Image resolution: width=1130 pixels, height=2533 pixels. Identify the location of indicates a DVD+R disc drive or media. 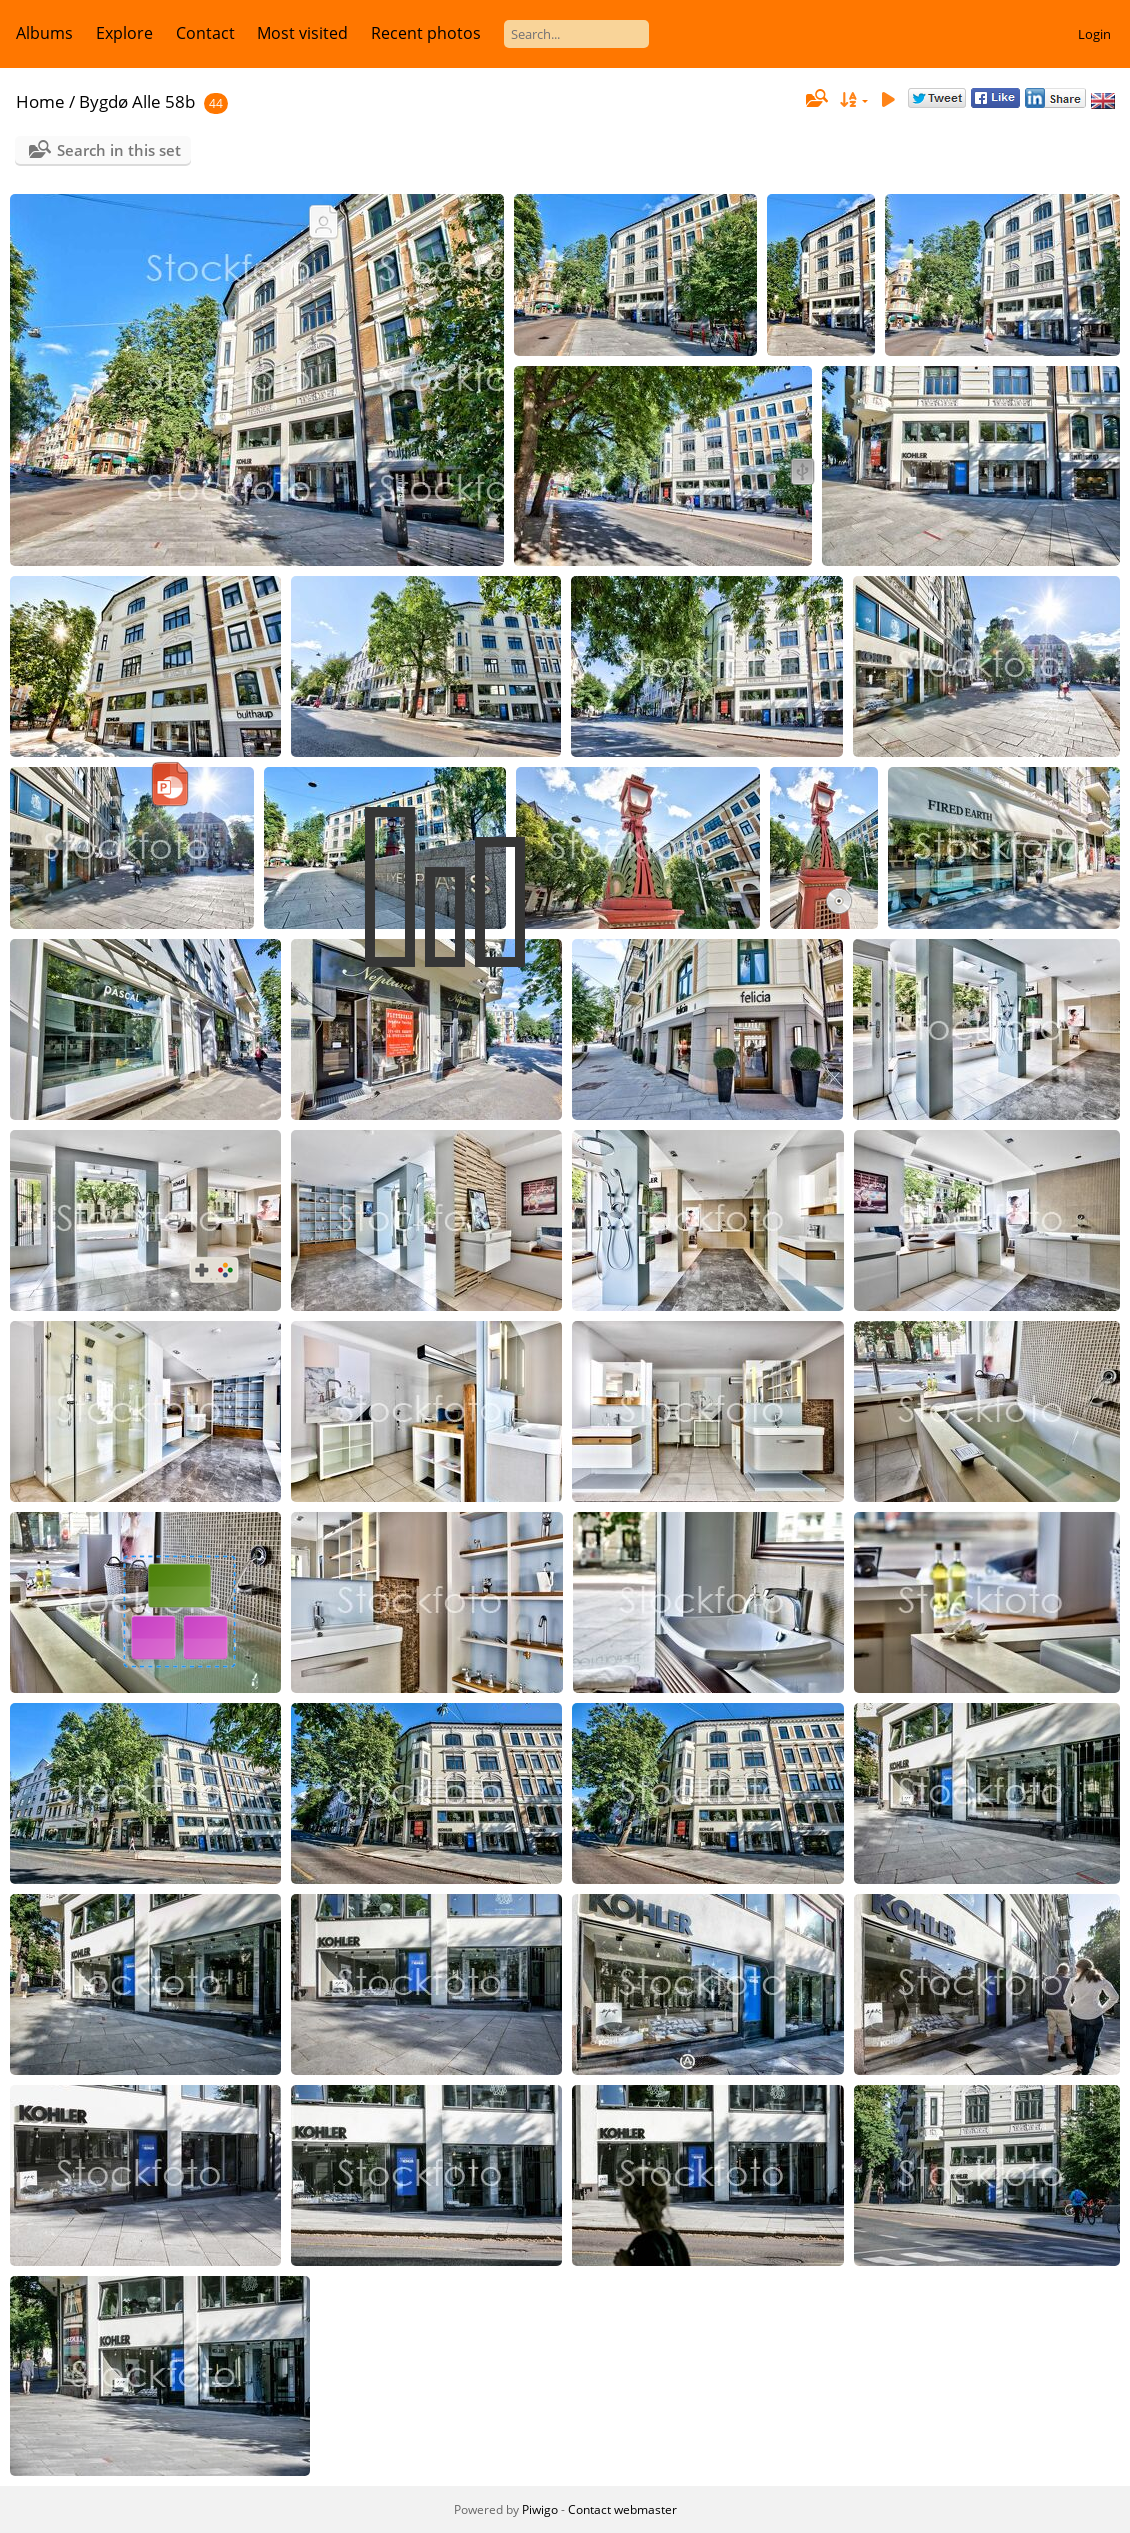
(839, 901).